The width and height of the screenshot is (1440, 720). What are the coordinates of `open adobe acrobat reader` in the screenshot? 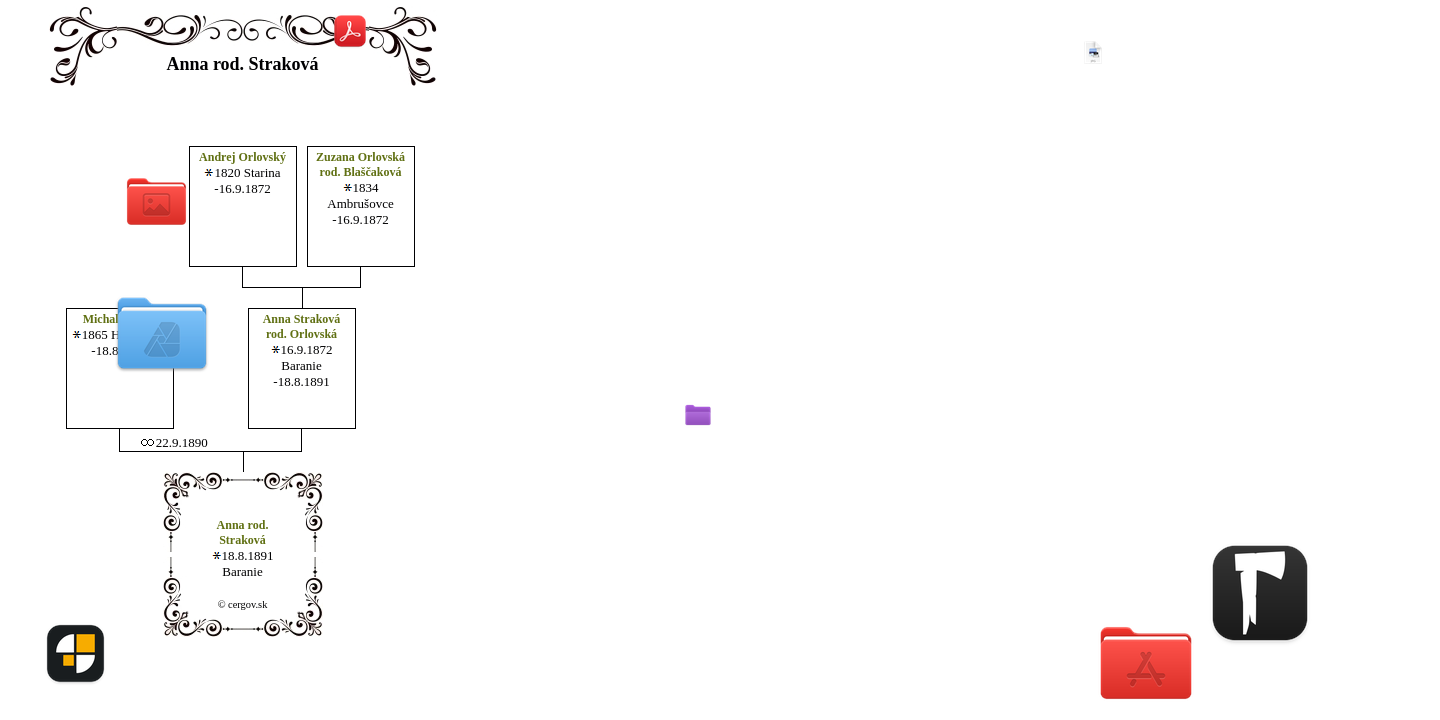 It's located at (350, 31).